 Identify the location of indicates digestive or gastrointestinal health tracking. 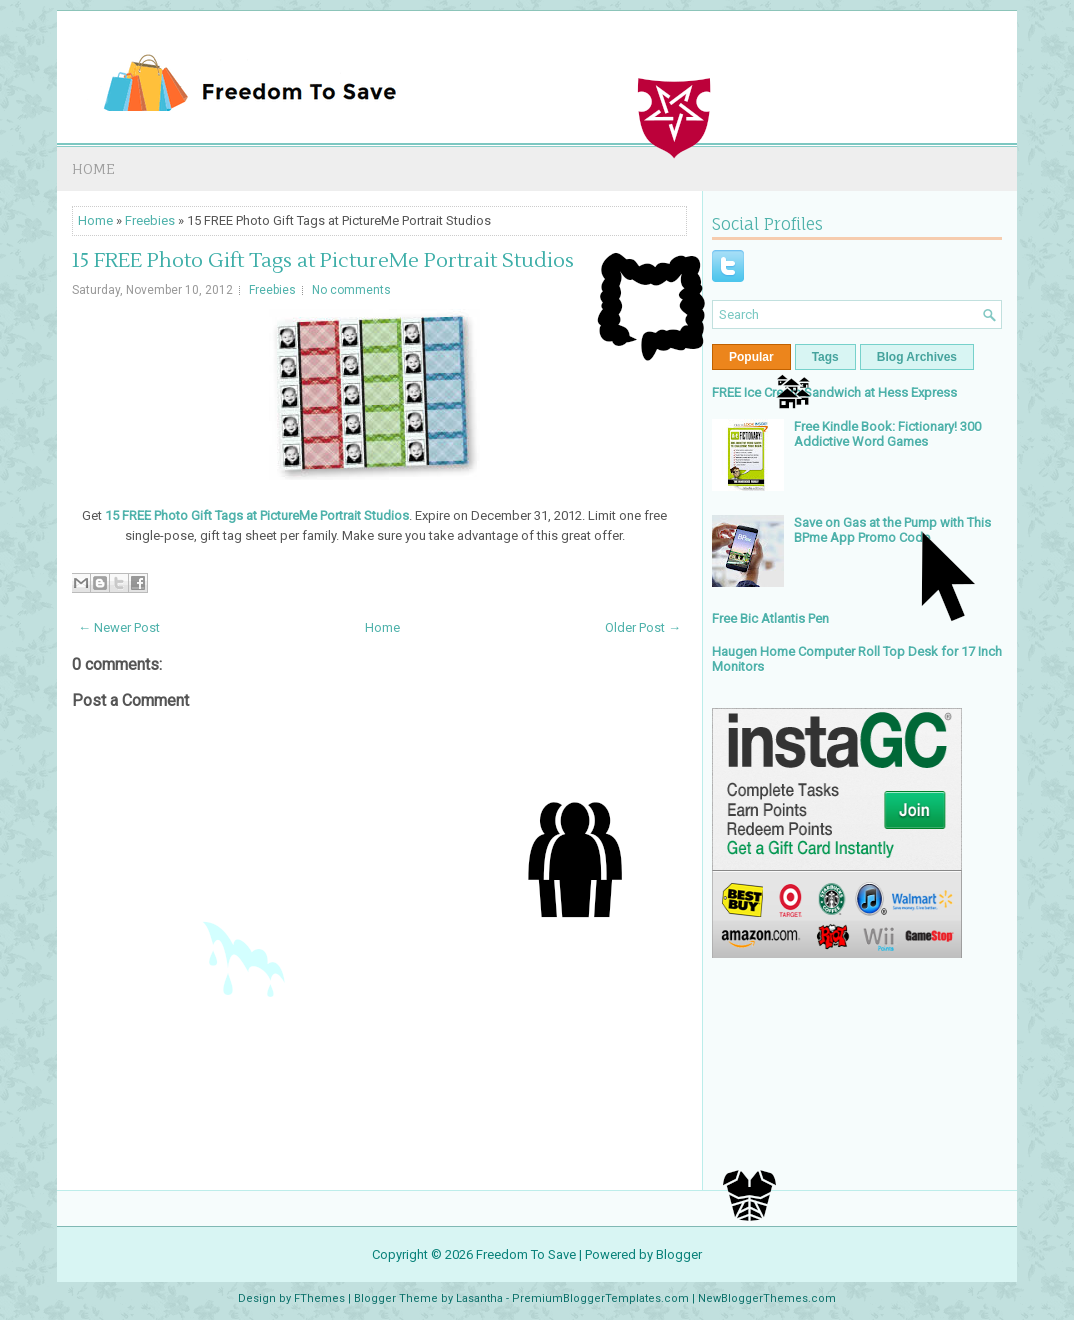
(650, 306).